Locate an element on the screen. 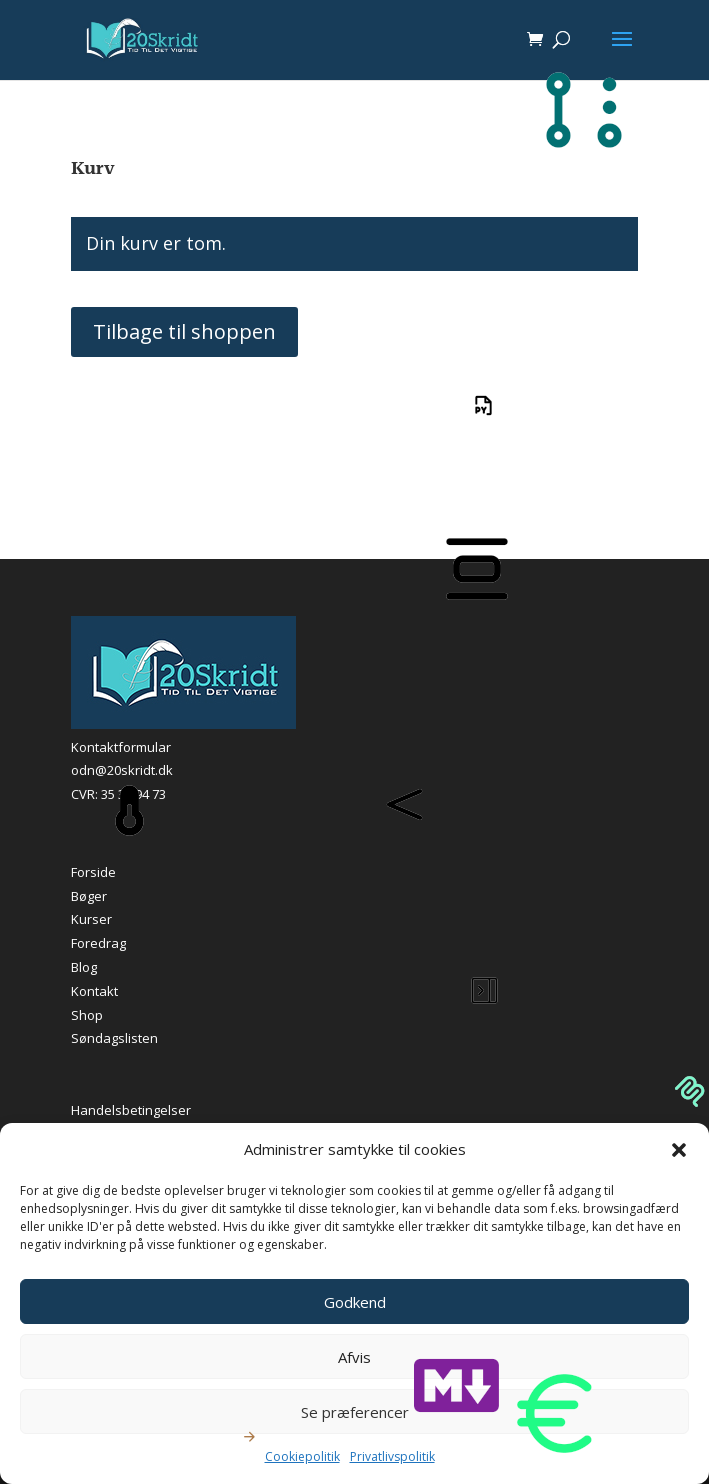  indicates moderate or medium temperature is located at coordinates (129, 810).